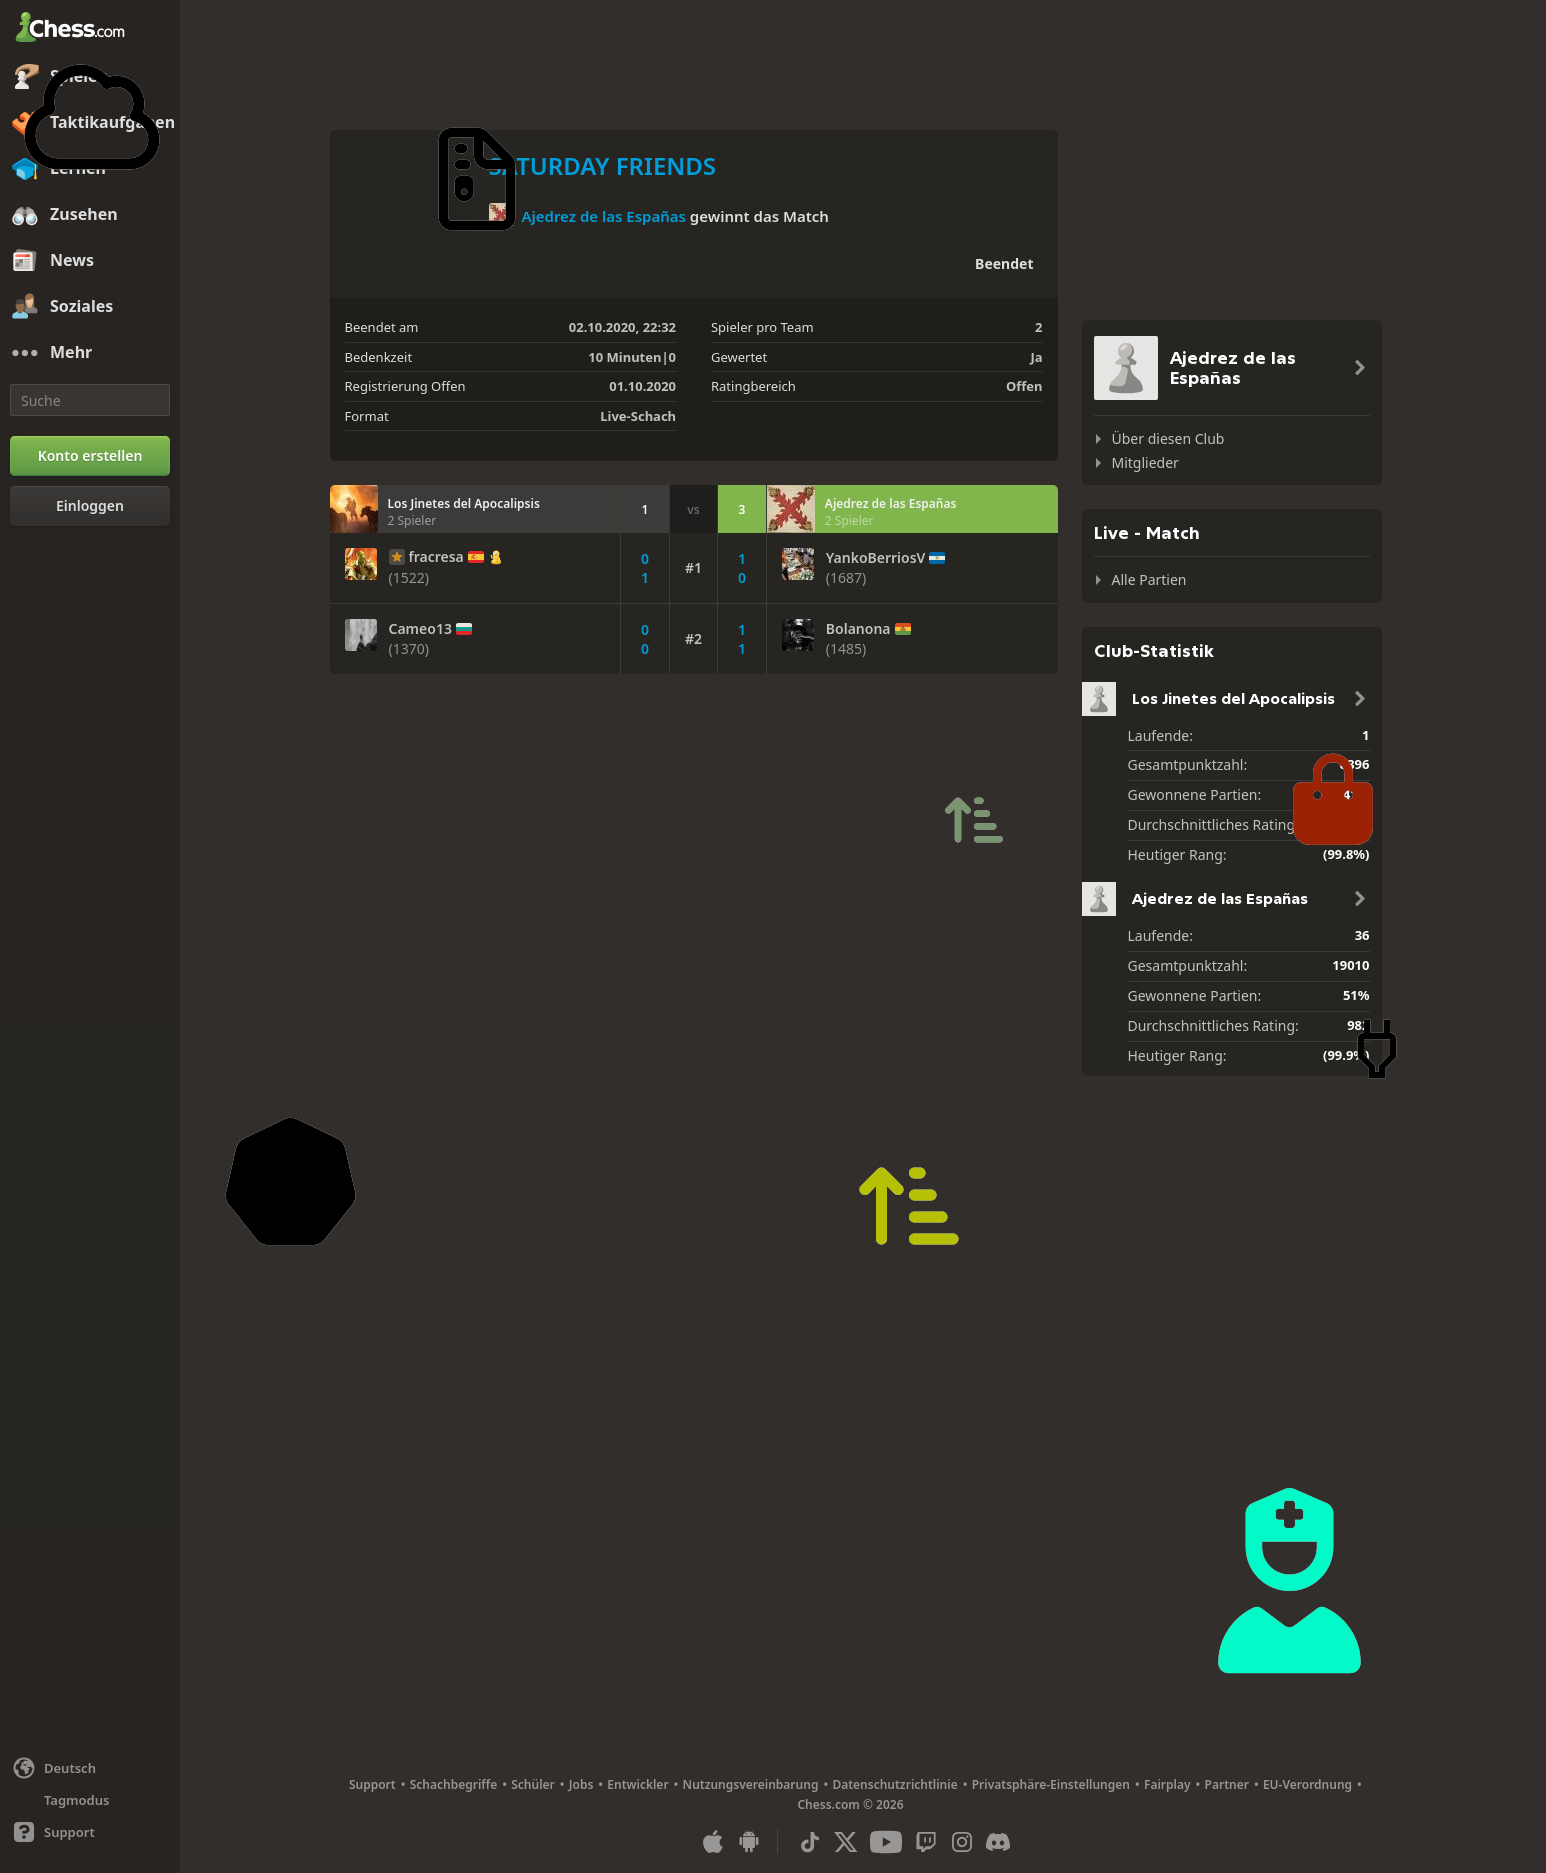  What do you see at coordinates (1333, 805) in the screenshot?
I see `view your shopping bag` at bounding box center [1333, 805].